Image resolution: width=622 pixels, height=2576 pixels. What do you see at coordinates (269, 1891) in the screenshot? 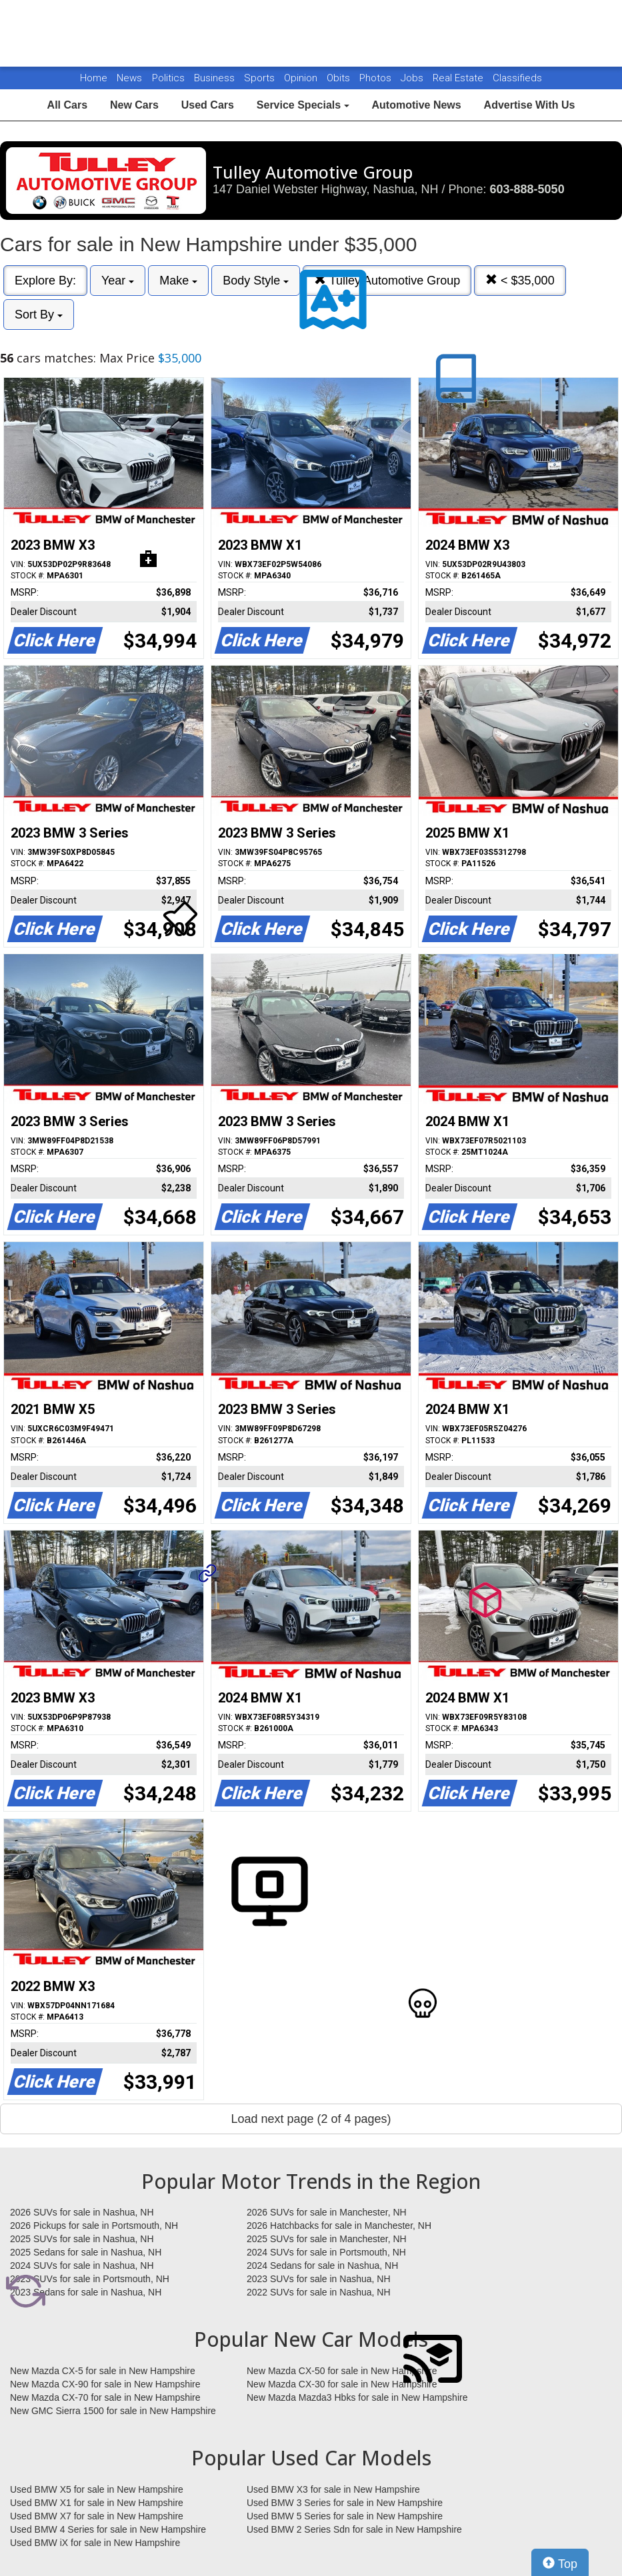
I see `stop screen recording or presentation` at bounding box center [269, 1891].